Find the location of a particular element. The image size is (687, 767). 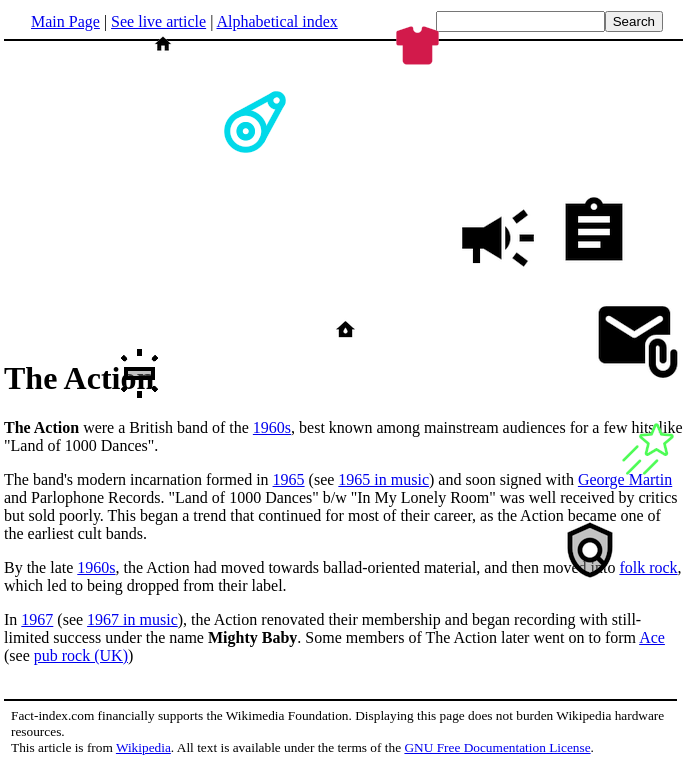

view privacy policy or terms is located at coordinates (590, 550).